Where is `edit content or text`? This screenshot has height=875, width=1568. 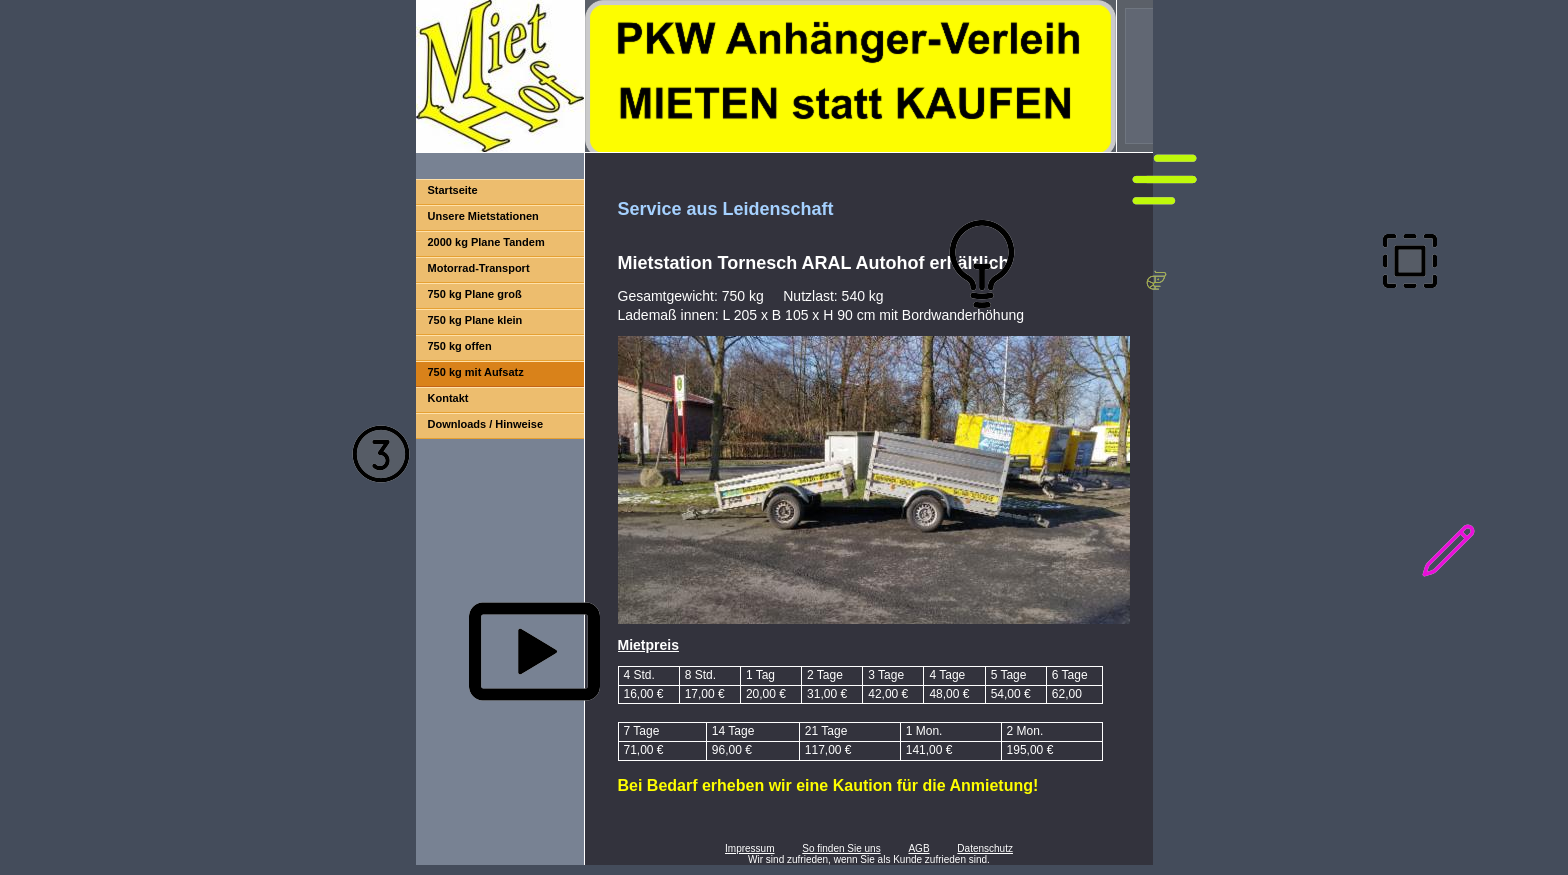
edit content or text is located at coordinates (1448, 550).